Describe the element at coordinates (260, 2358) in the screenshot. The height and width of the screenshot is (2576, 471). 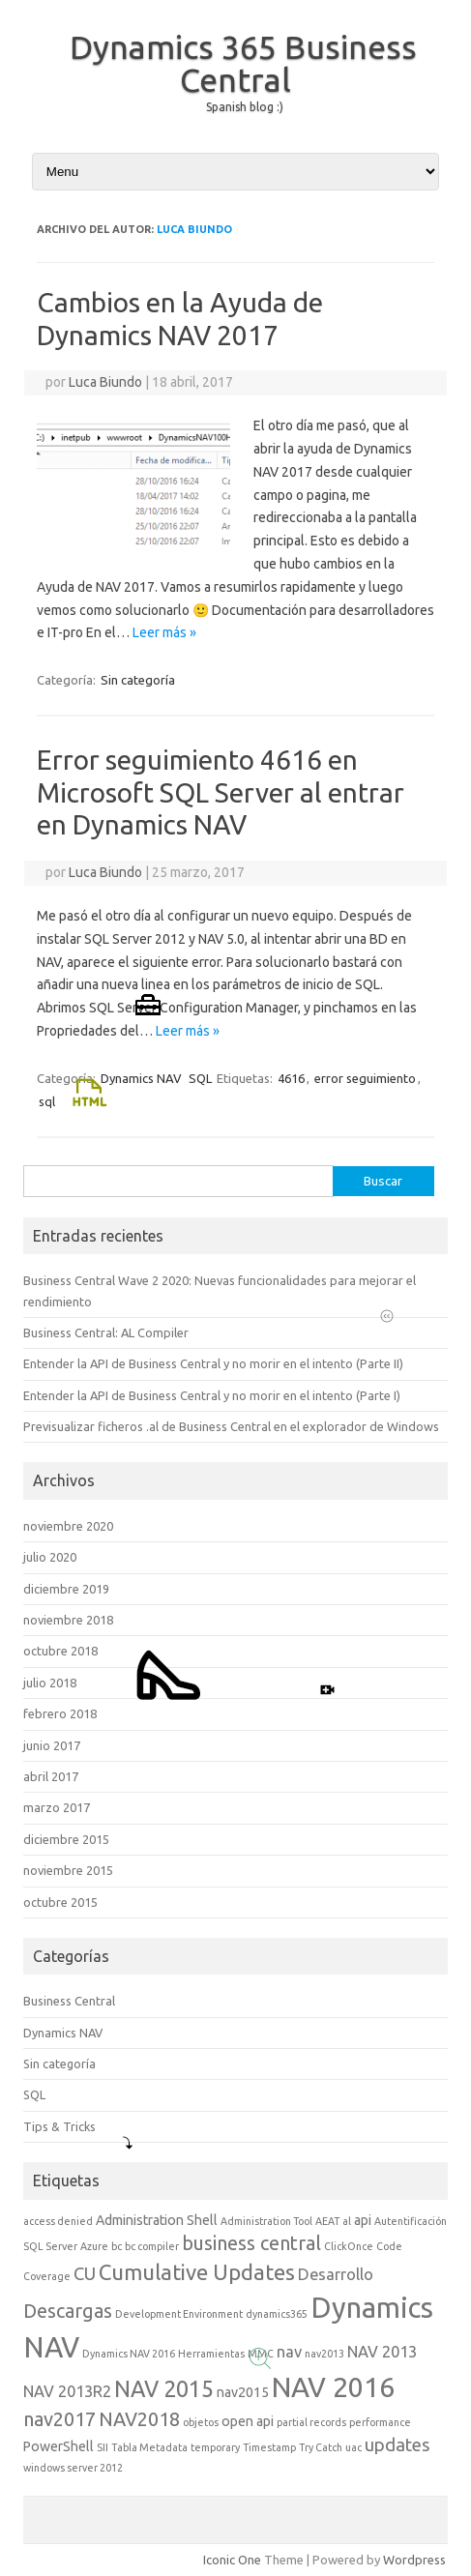
I see `zoom in on content` at that location.